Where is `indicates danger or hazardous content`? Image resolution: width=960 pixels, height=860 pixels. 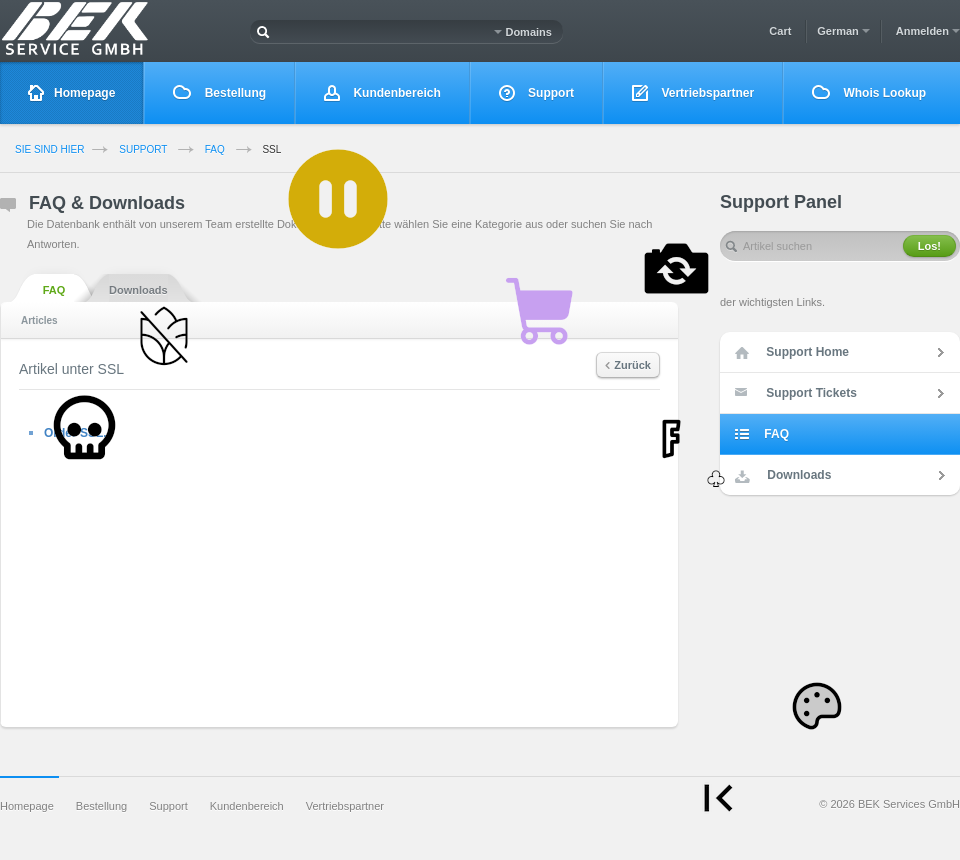
indicates danger or hazardous content is located at coordinates (84, 428).